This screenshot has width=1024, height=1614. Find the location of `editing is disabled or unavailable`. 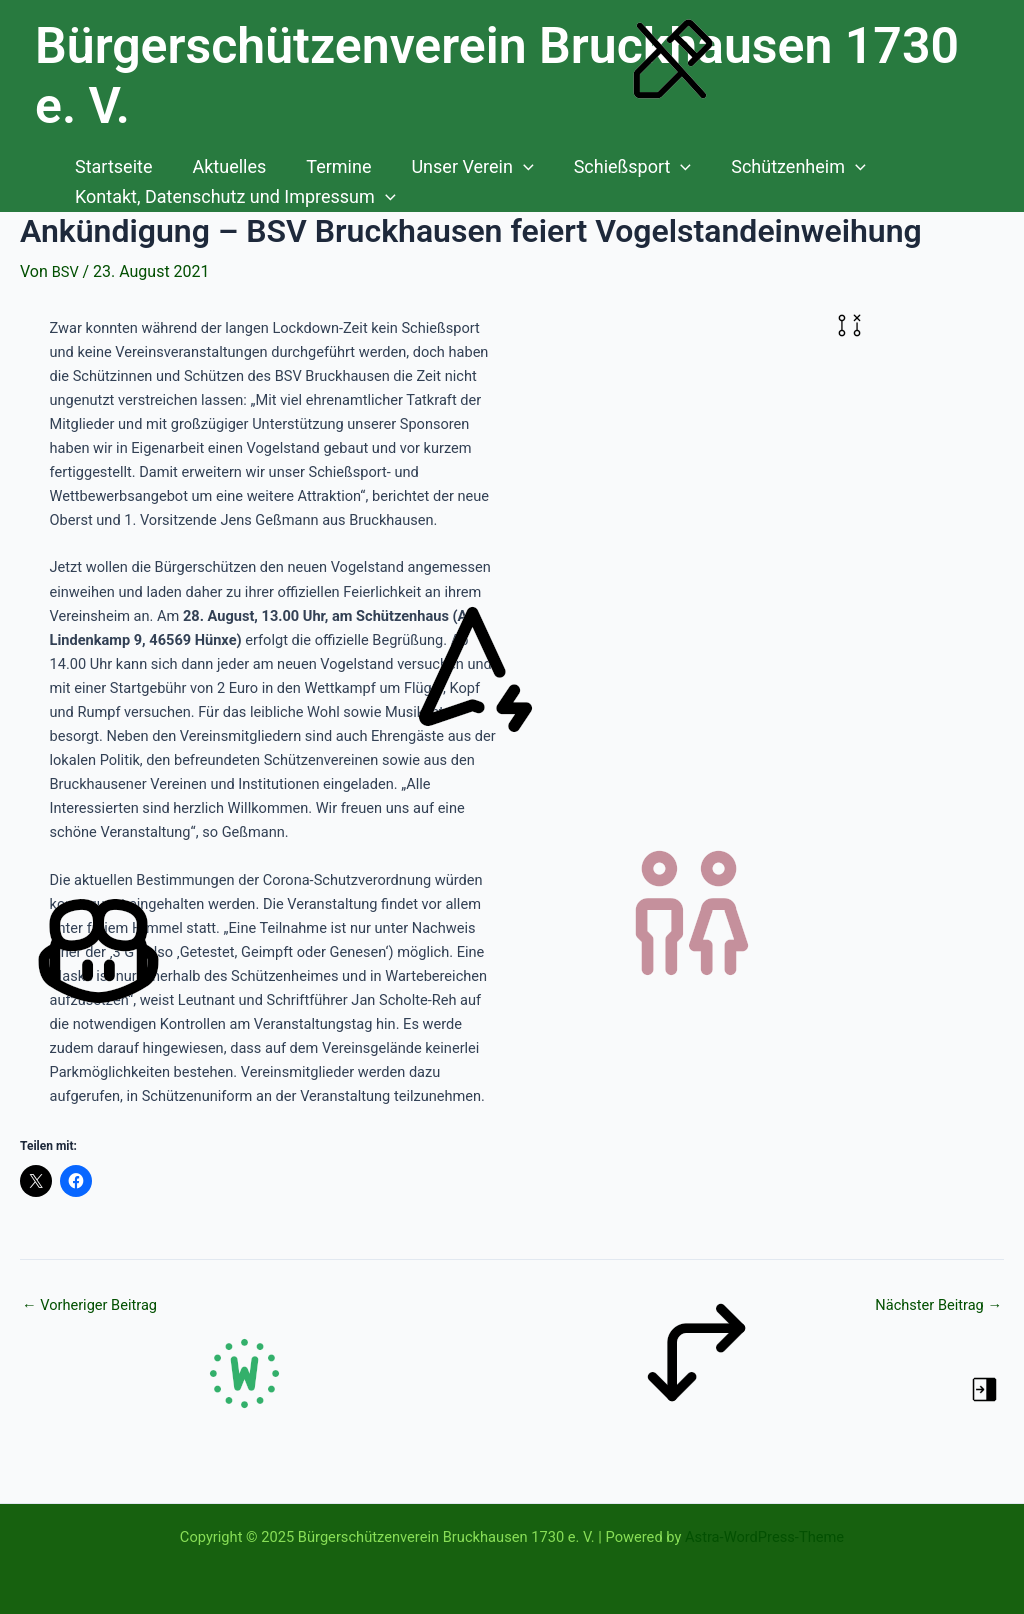

editing is disabled or unavailable is located at coordinates (671, 60).